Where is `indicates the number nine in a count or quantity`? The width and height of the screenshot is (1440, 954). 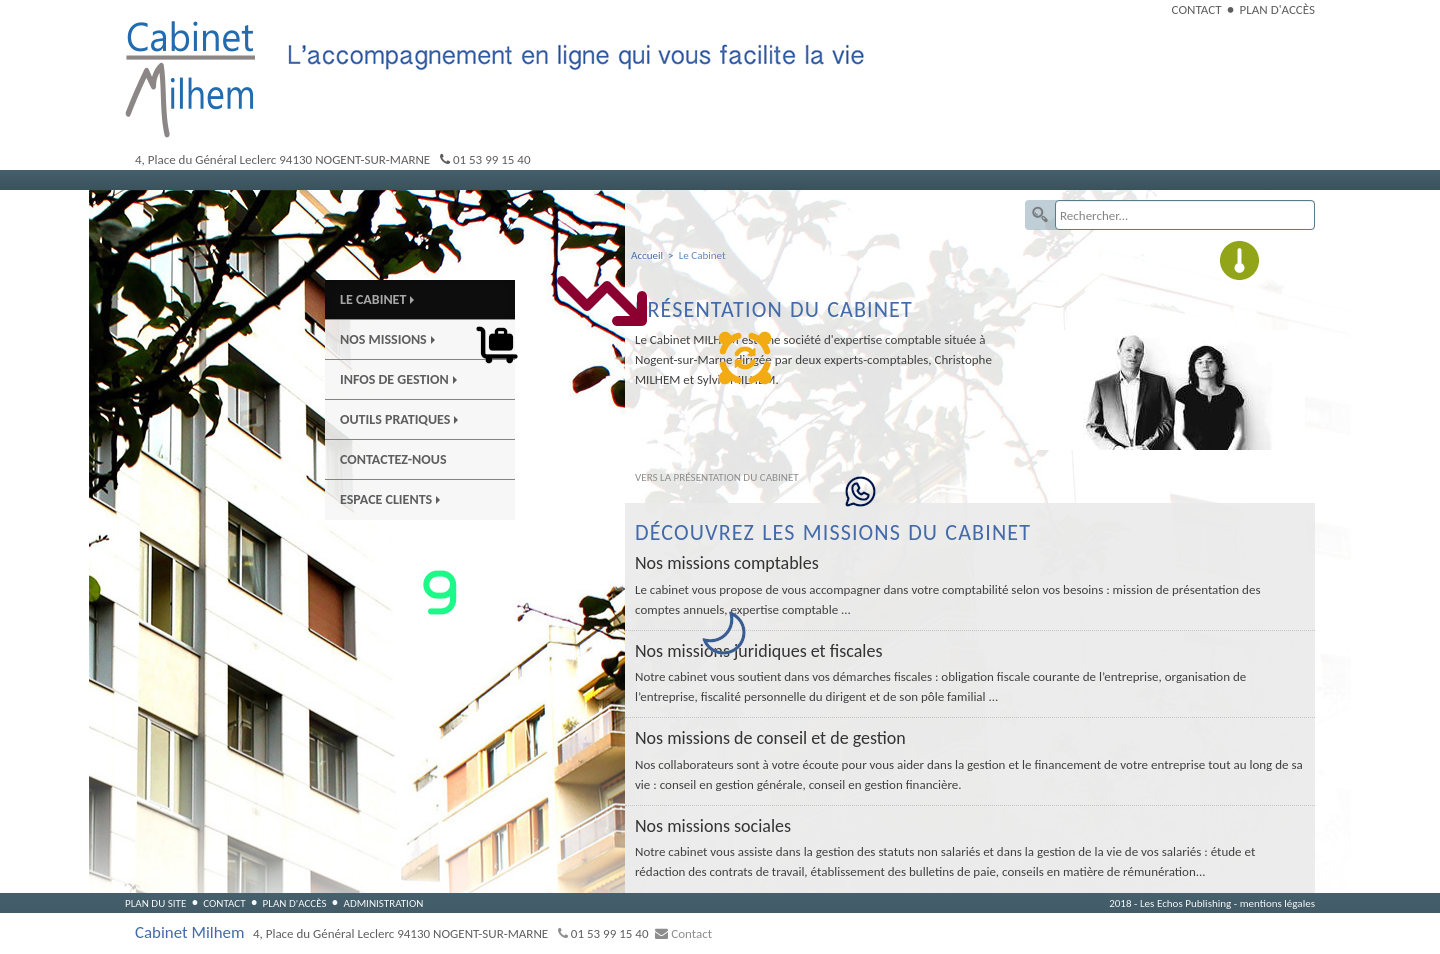
indicates the number nine in a count or quantity is located at coordinates (440, 592).